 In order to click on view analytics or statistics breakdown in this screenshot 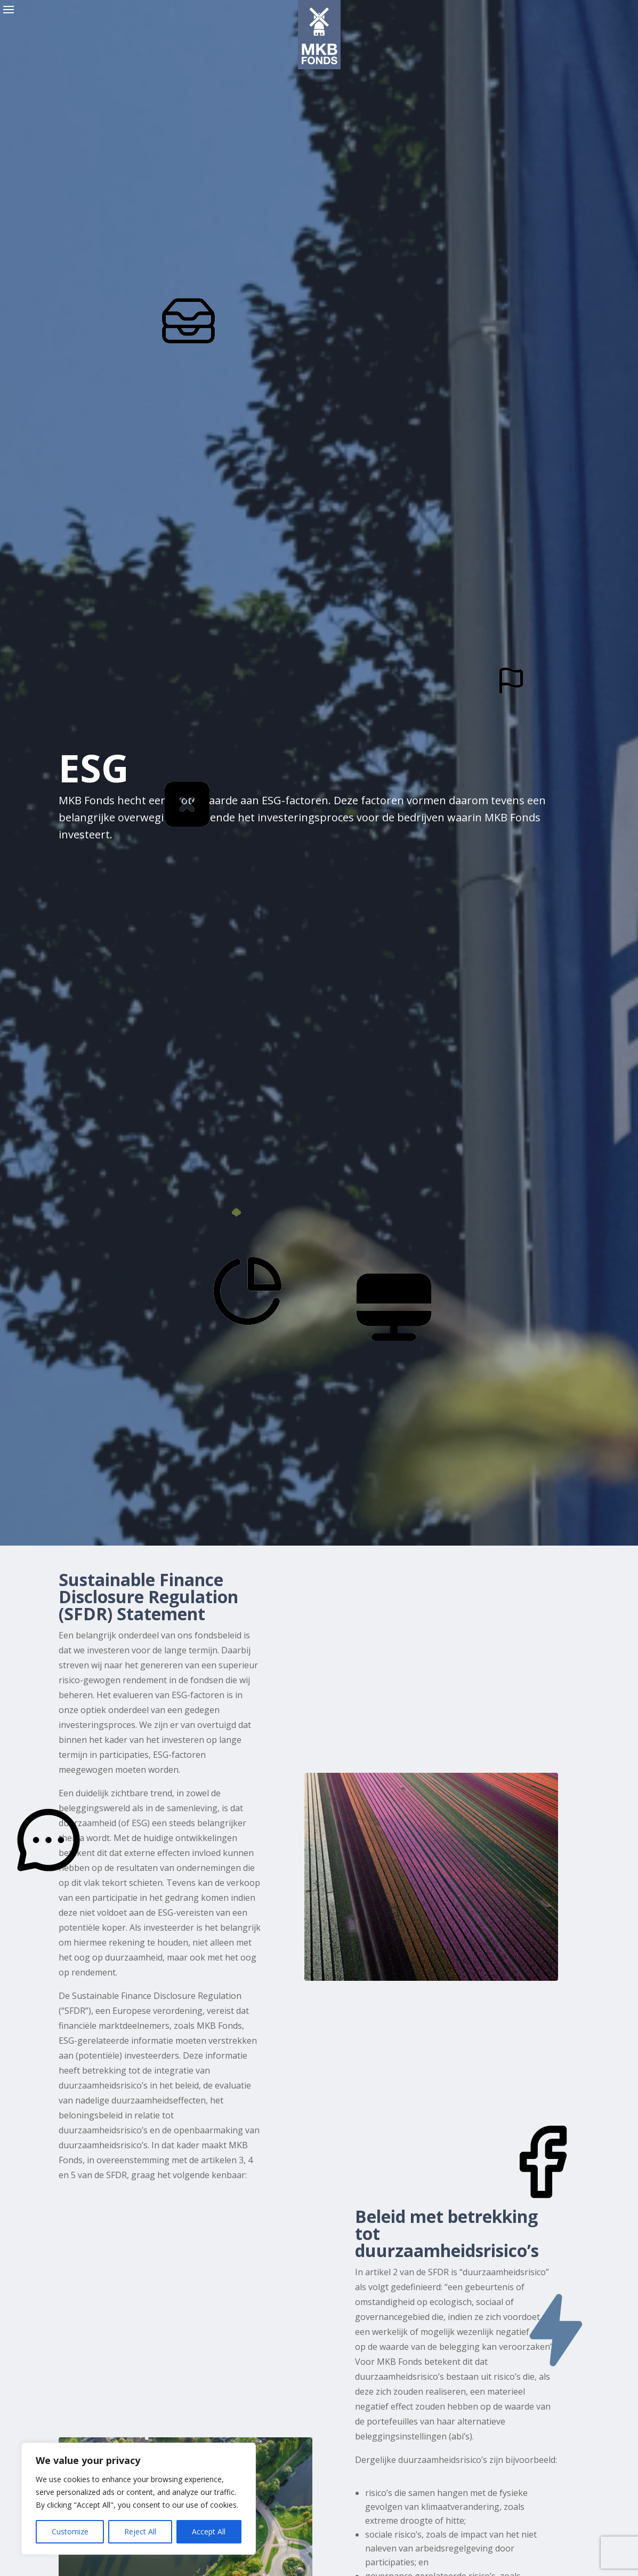, I will do `click(247, 1291)`.